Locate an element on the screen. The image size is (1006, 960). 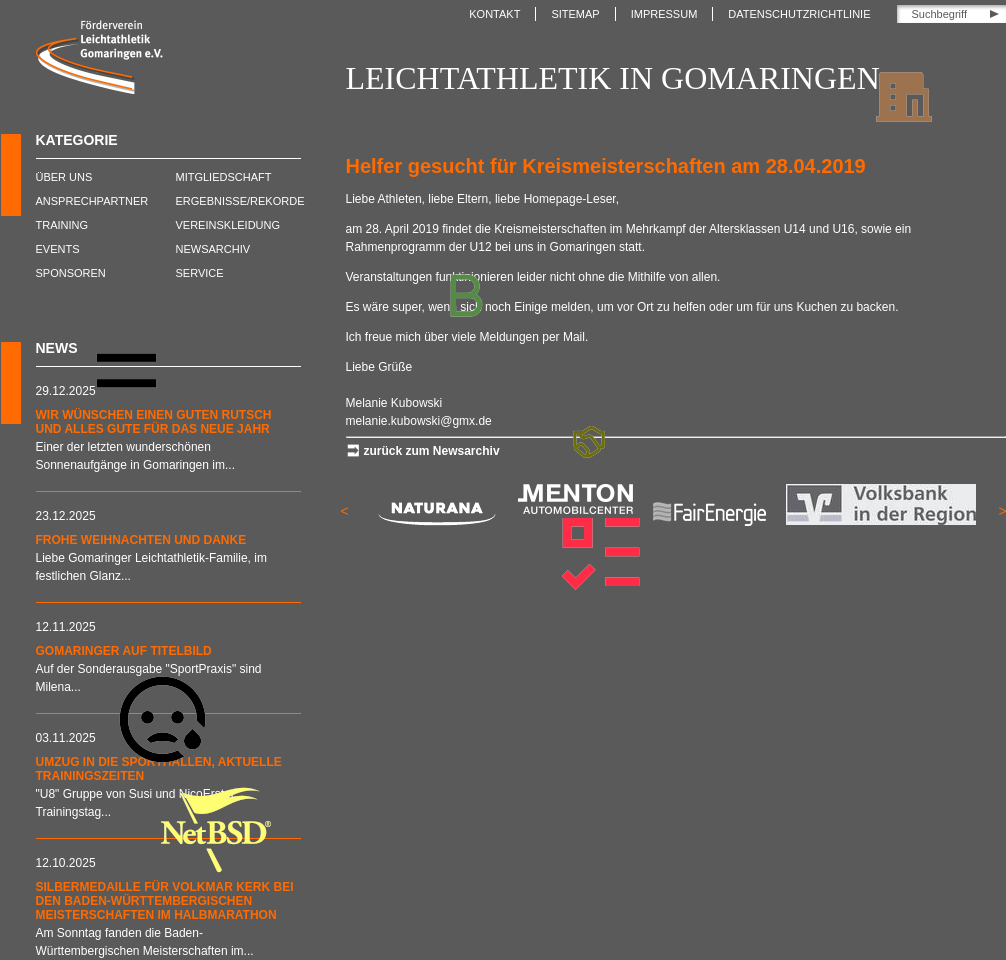
view completed tasks in a checklist is located at coordinates (601, 552).